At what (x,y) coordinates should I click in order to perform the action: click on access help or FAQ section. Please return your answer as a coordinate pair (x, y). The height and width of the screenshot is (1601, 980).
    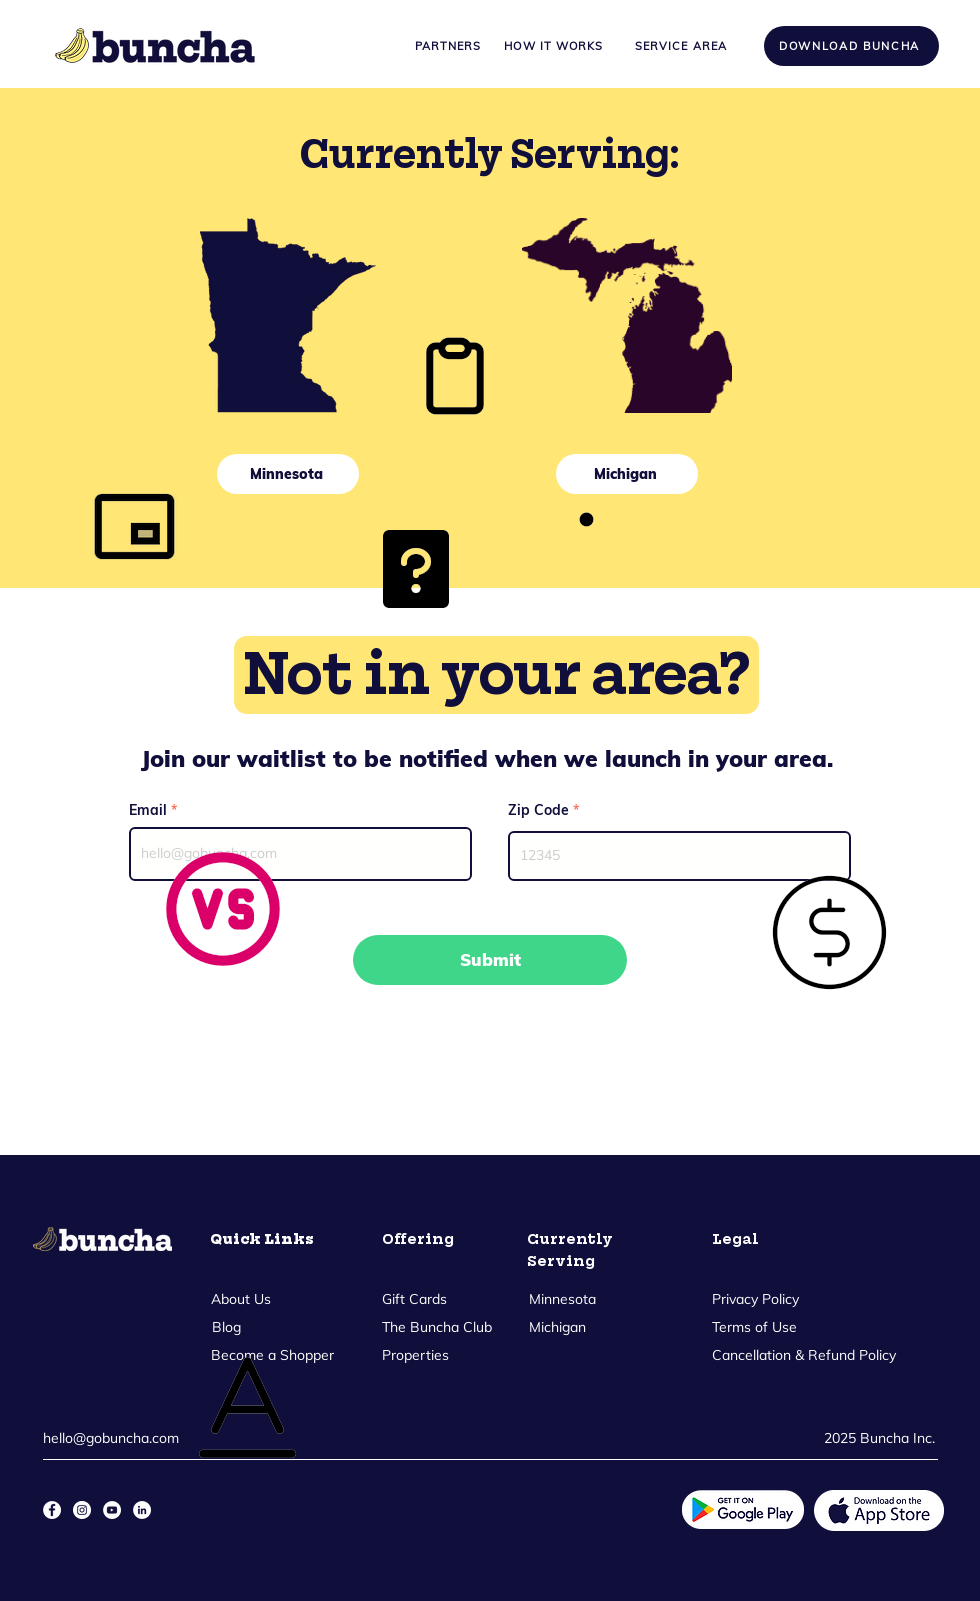
    Looking at the image, I should click on (416, 569).